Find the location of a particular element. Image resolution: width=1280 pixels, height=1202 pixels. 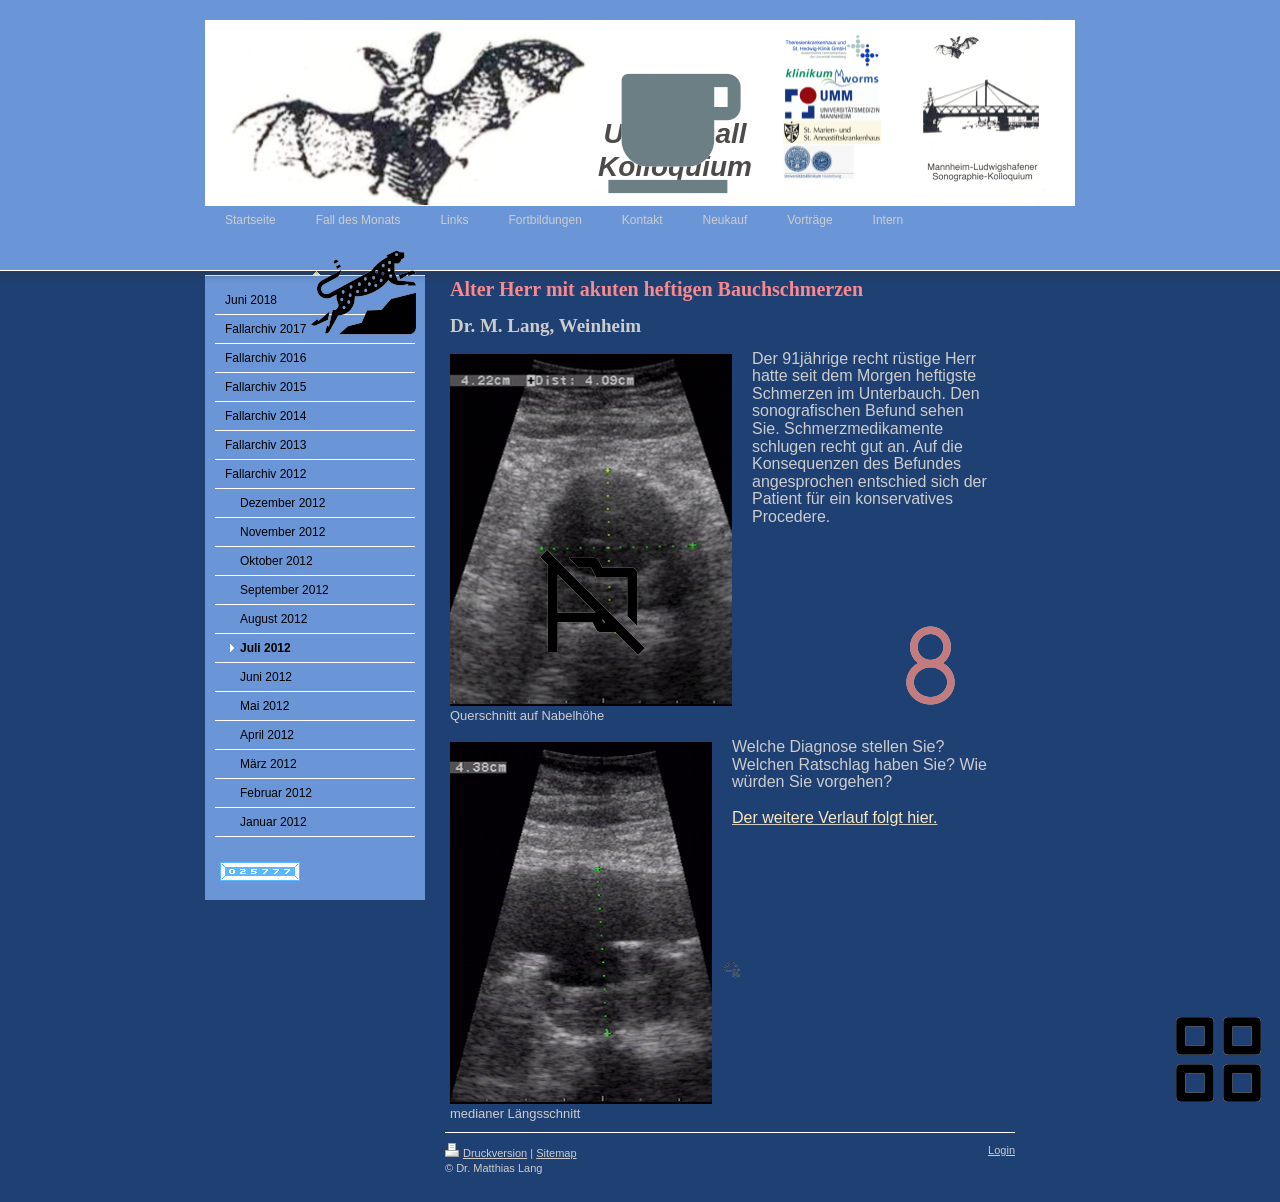

access app grid or menu is located at coordinates (1218, 1059).